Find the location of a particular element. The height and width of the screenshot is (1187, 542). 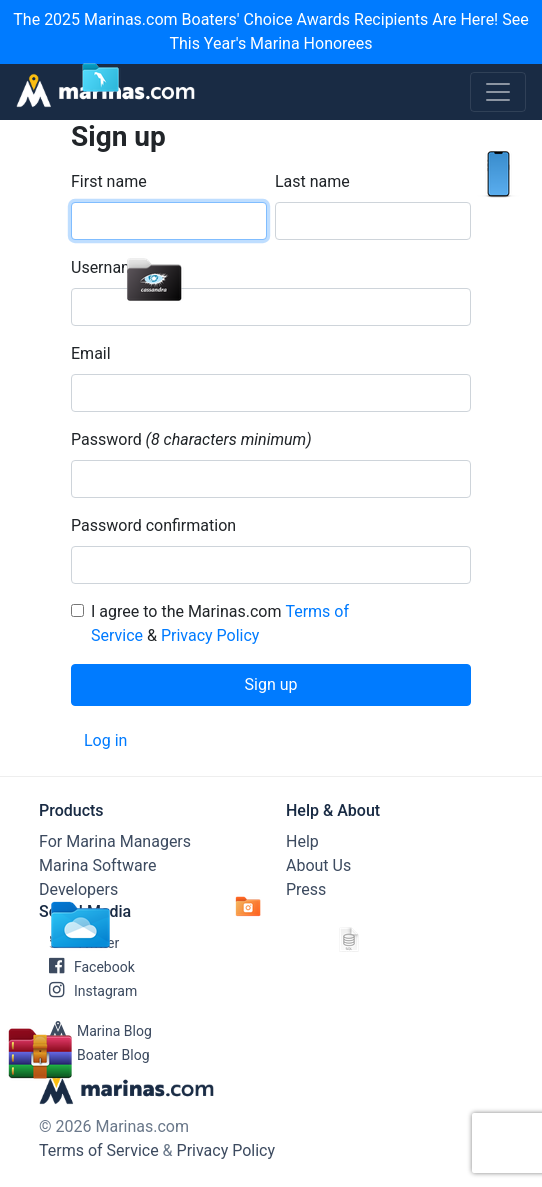

open parrot os system folder is located at coordinates (100, 78).